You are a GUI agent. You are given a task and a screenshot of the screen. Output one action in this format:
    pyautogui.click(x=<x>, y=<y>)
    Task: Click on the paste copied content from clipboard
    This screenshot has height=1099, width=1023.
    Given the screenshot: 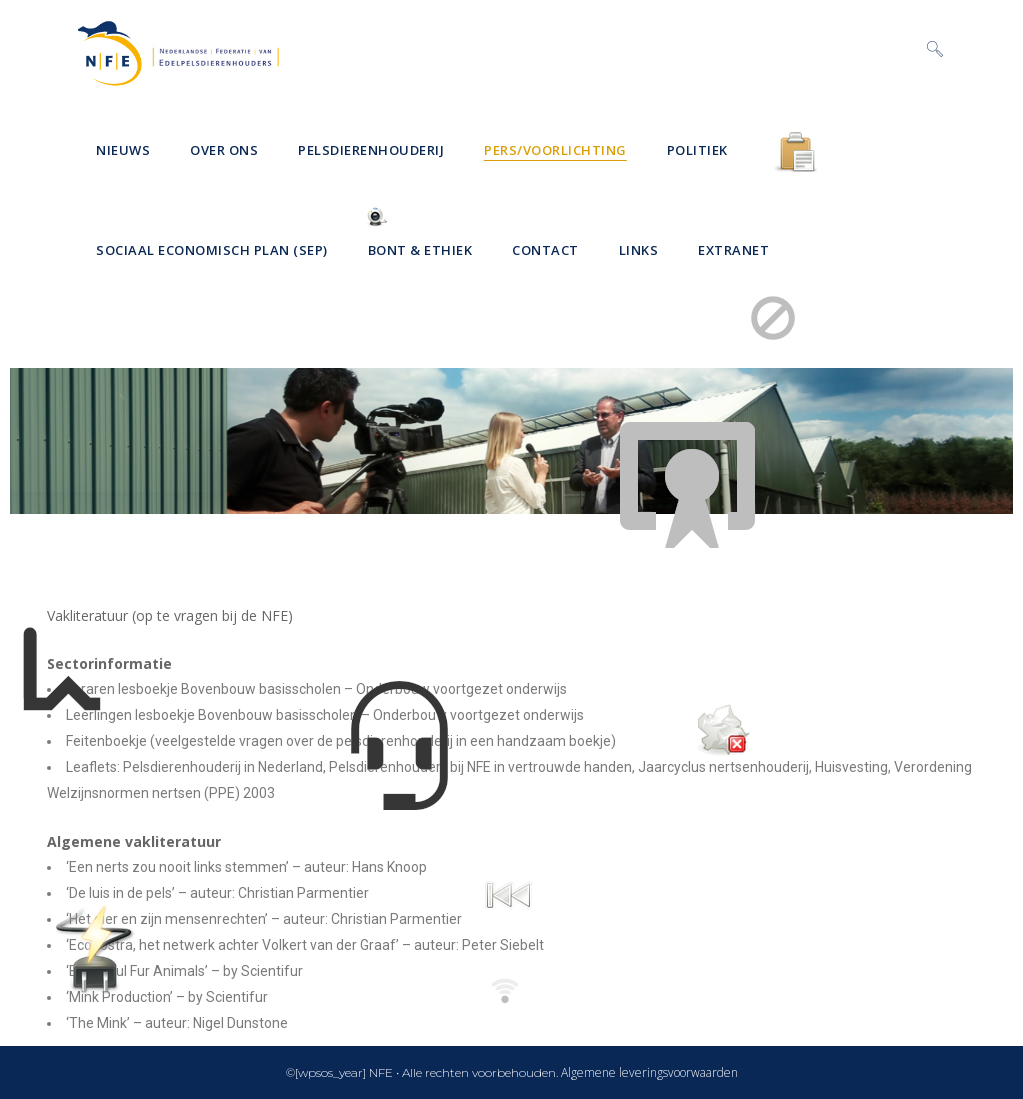 What is the action you would take?
    pyautogui.click(x=797, y=153)
    